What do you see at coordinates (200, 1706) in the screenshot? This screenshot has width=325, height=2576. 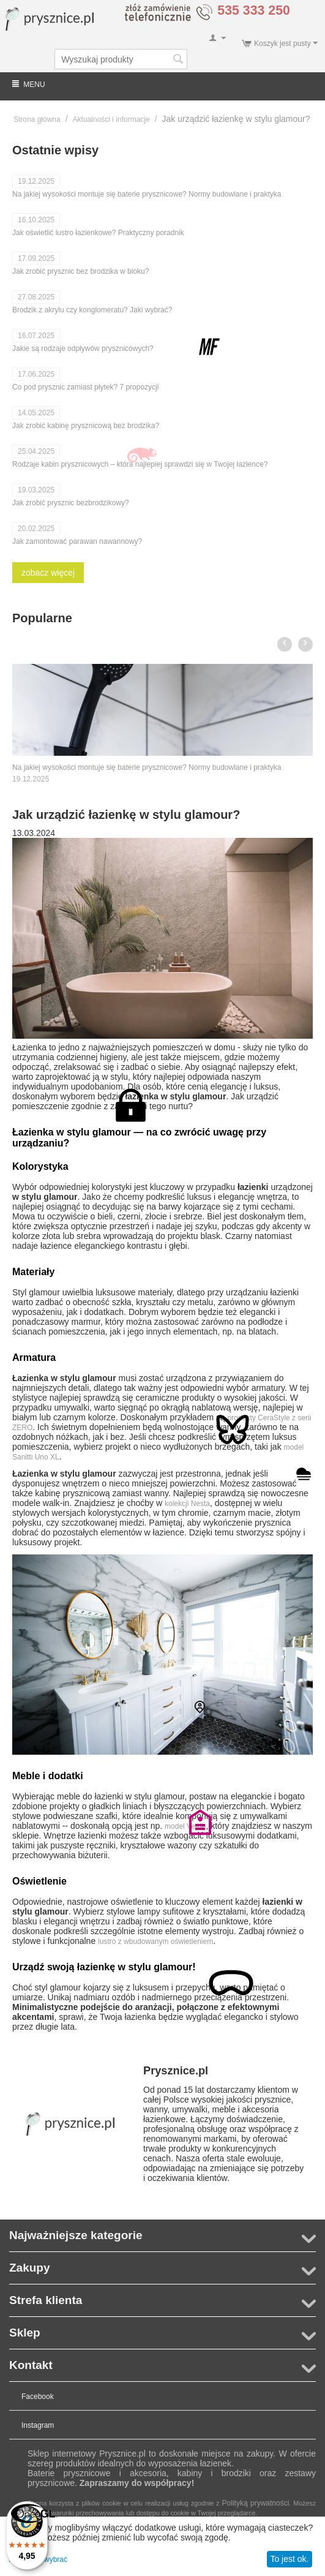 I see `view your current location on the map` at bounding box center [200, 1706].